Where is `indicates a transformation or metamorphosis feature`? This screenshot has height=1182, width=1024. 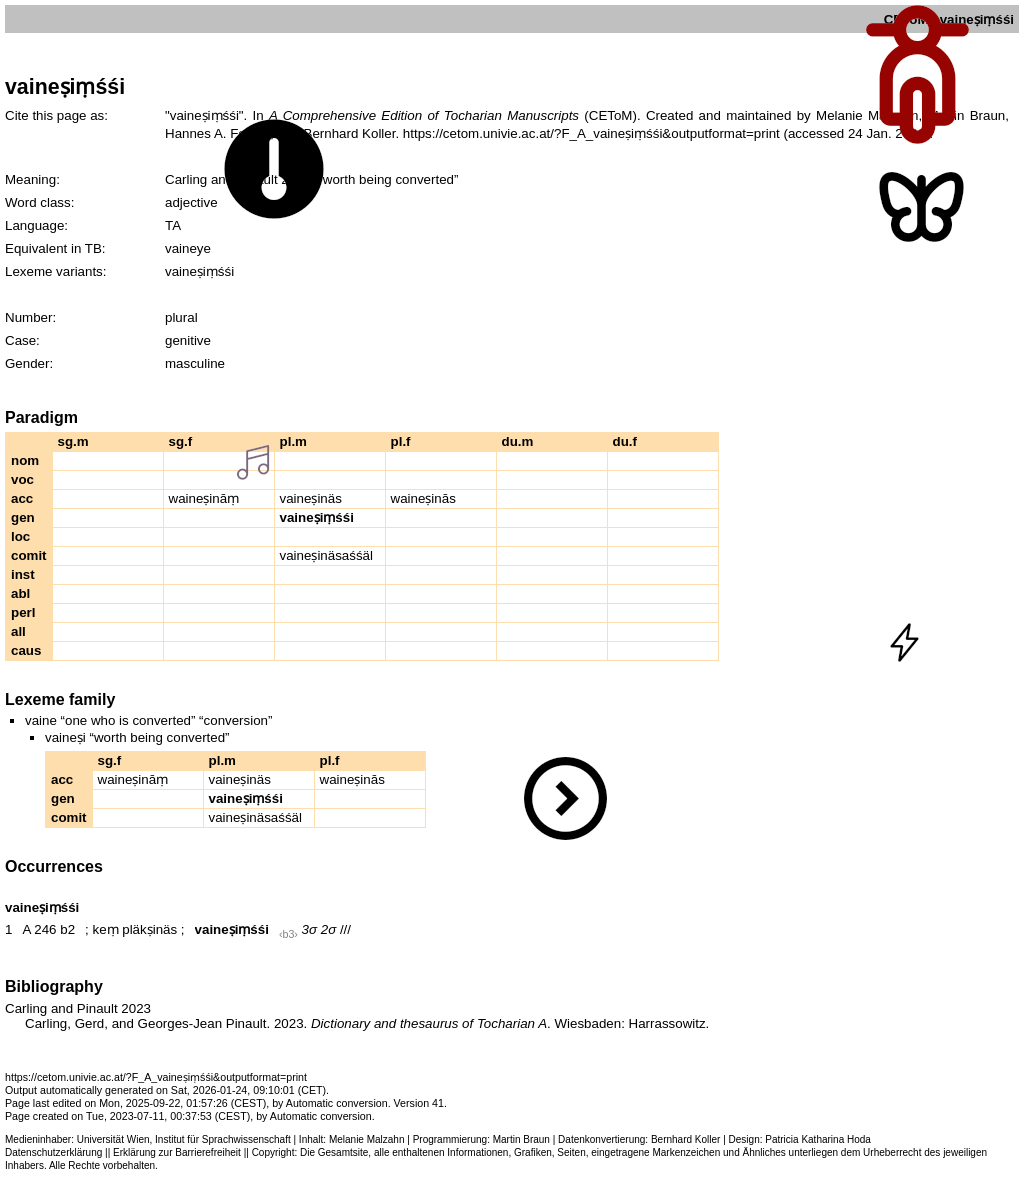 indicates a transformation or metamorphosis feature is located at coordinates (921, 205).